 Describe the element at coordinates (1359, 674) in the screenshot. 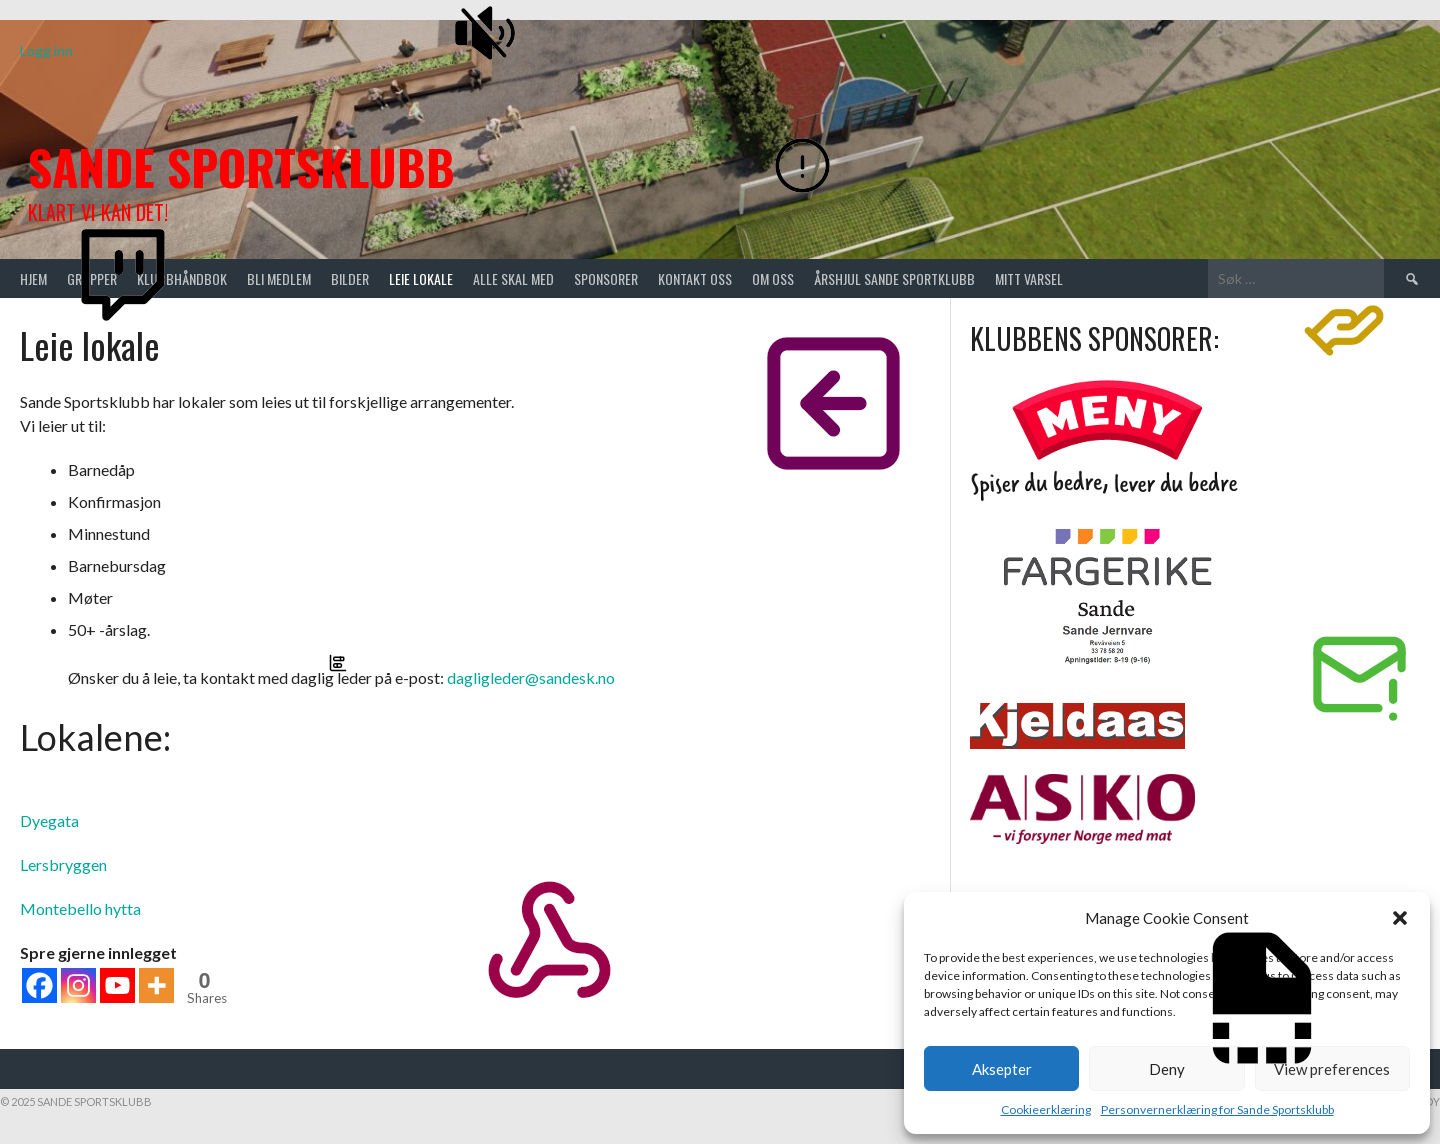

I see `indicates a problem with an email or message` at that location.